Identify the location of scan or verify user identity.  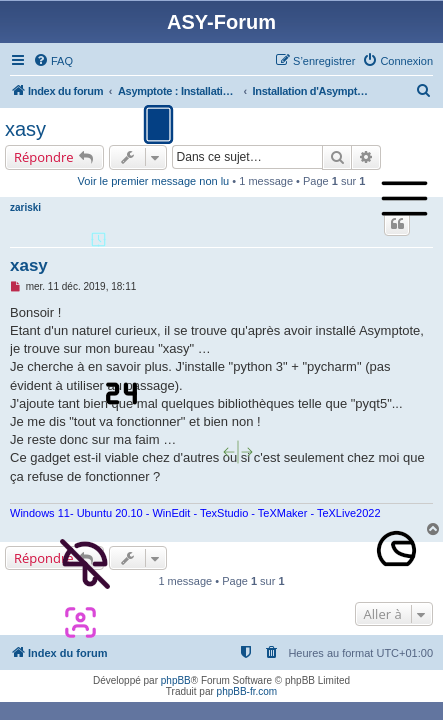
(80, 622).